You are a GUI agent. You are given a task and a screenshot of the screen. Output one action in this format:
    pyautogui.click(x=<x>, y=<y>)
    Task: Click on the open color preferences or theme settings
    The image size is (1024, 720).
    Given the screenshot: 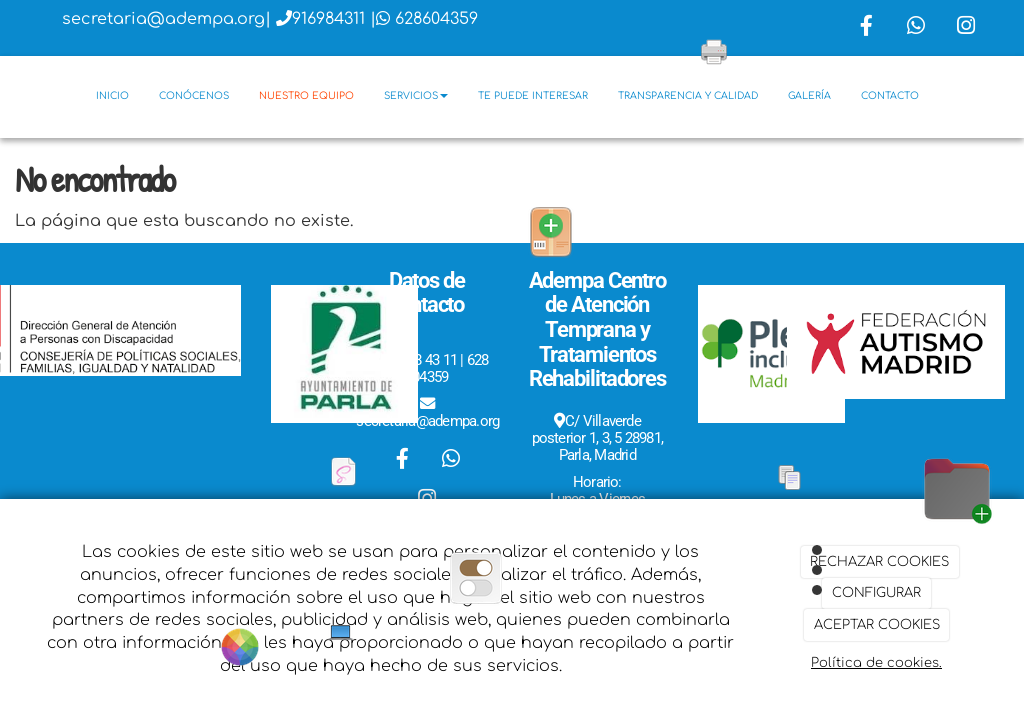 What is the action you would take?
    pyautogui.click(x=240, y=647)
    